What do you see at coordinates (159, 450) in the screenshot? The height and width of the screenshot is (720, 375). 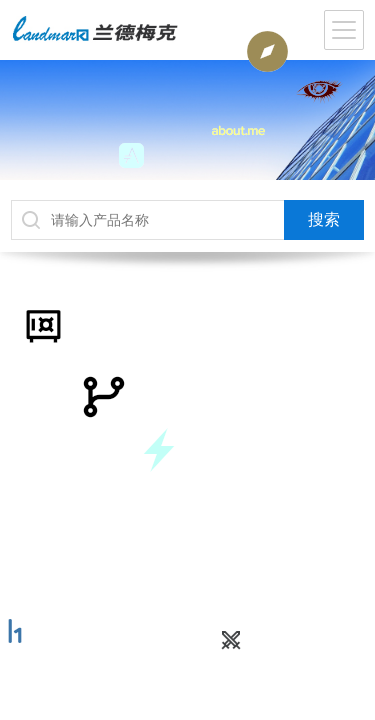 I see `open StackBlitz web IDE` at bounding box center [159, 450].